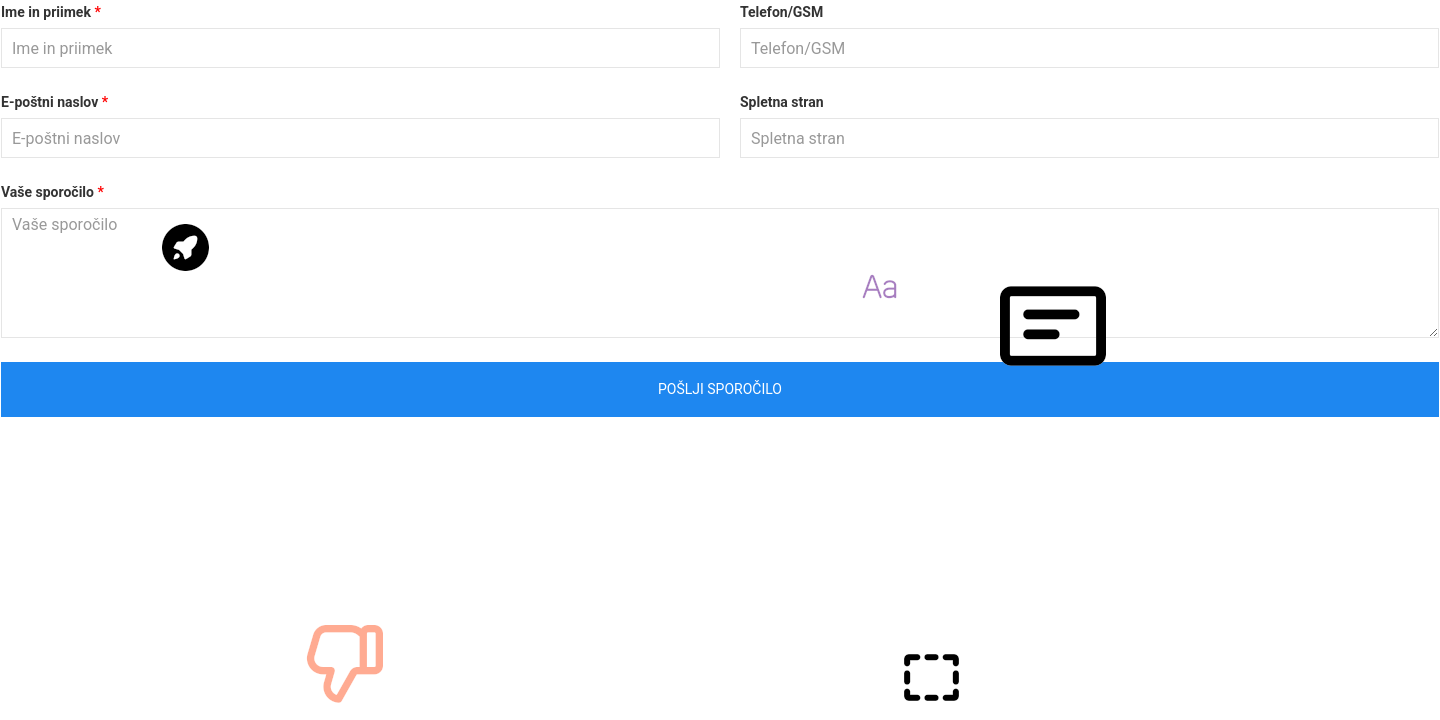 The width and height of the screenshot is (1440, 720). I want to click on create a new note or document, so click(1053, 326).